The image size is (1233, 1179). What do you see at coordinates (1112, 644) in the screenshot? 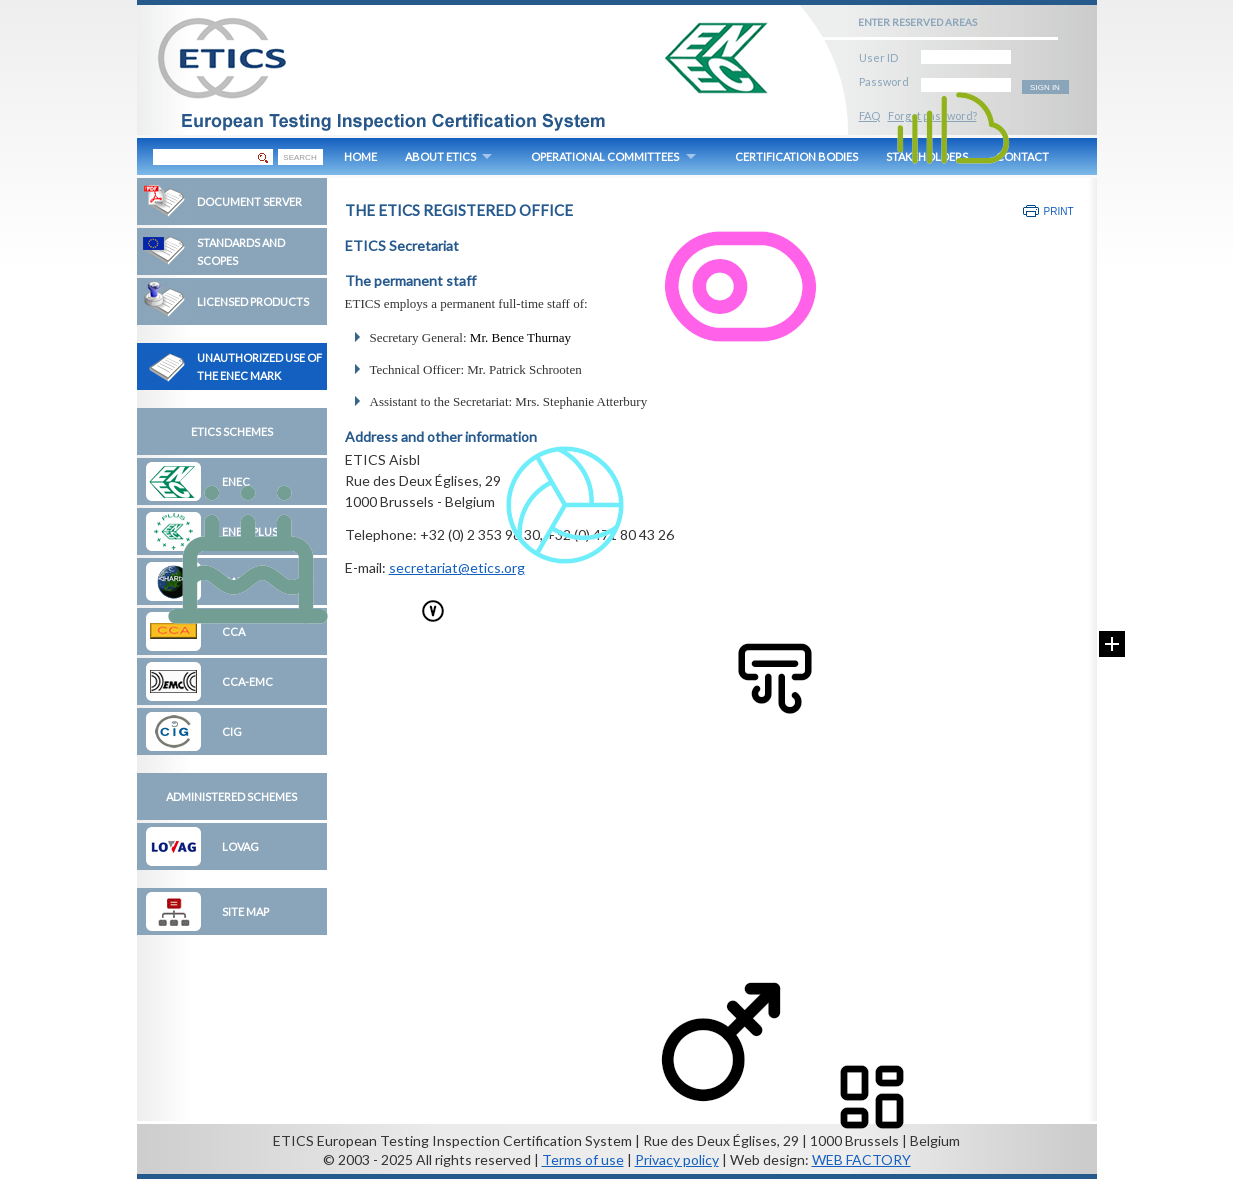
I see `add a new item or content` at bounding box center [1112, 644].